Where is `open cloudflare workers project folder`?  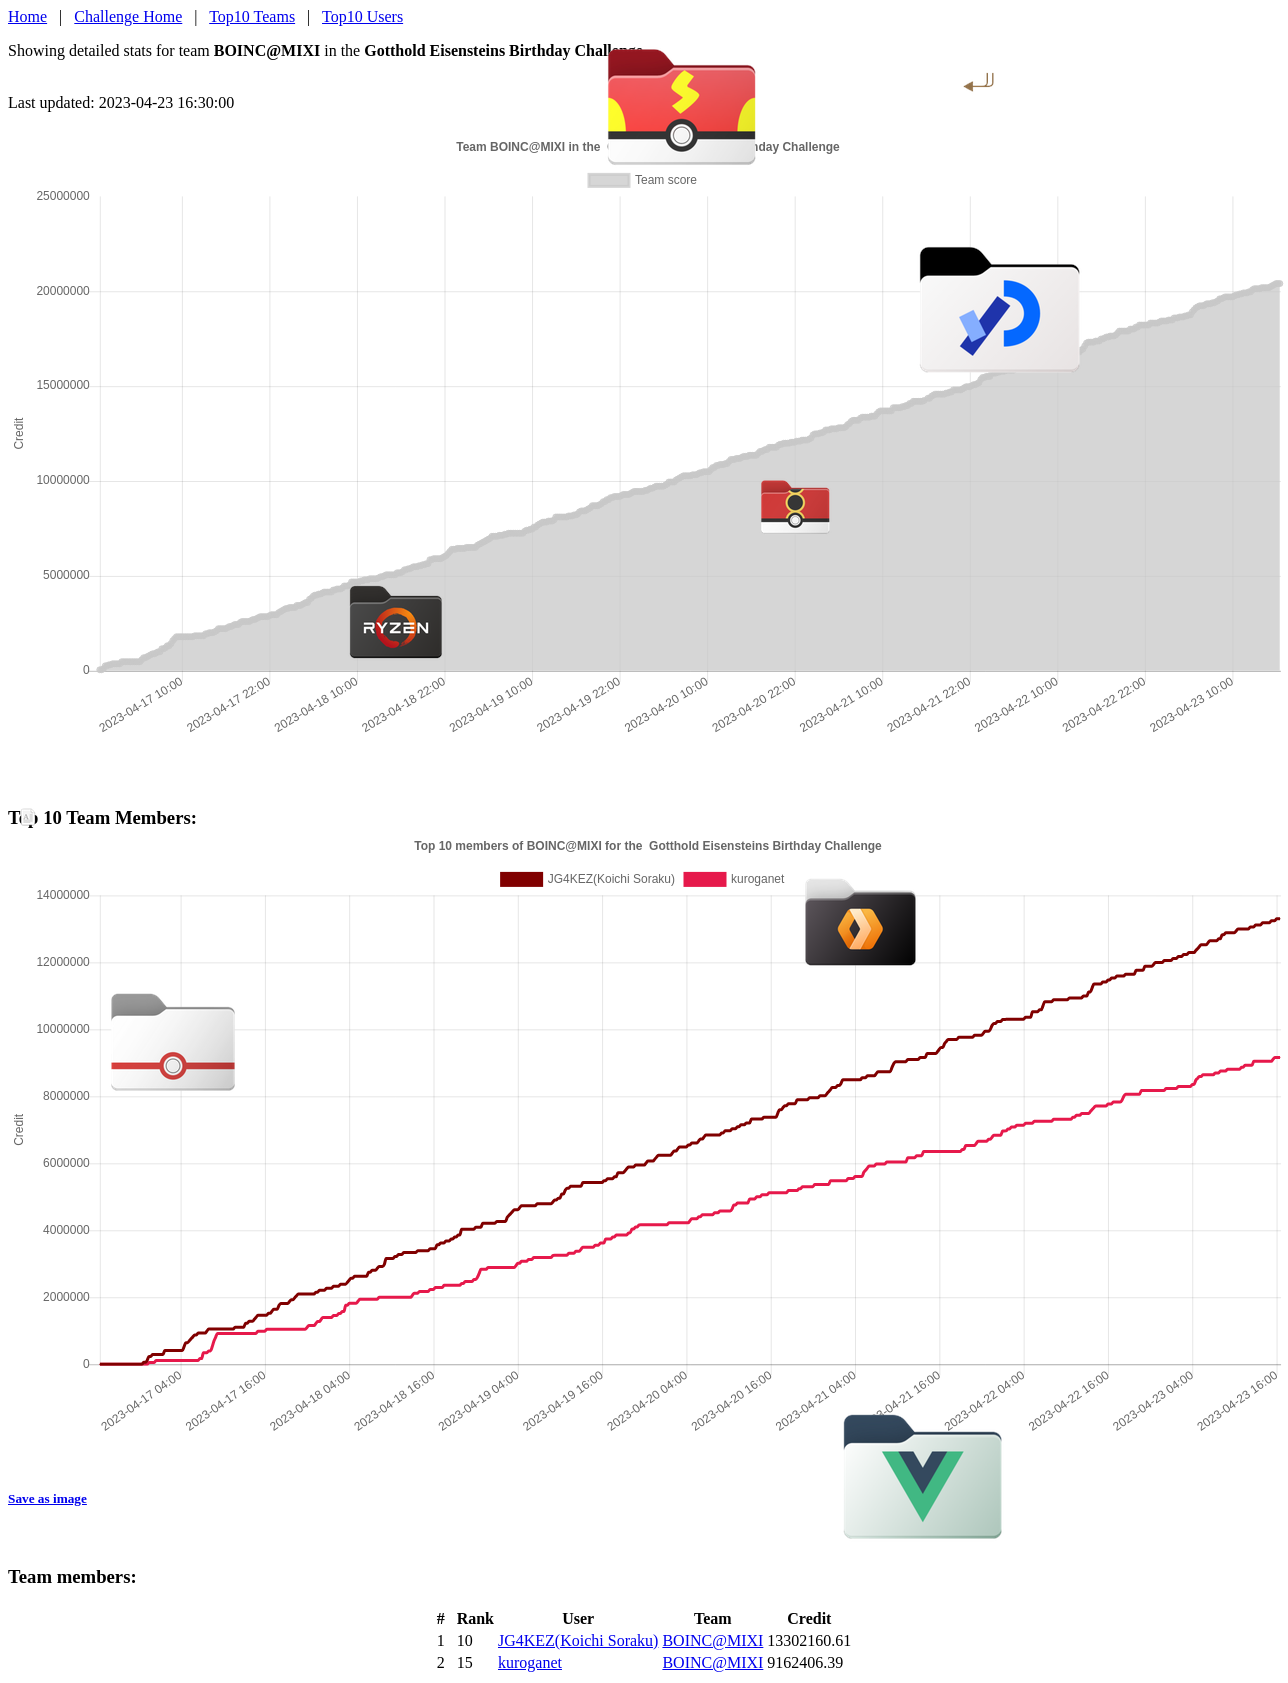
open cloudflare workers project folder is located at coordinates (860, 925).